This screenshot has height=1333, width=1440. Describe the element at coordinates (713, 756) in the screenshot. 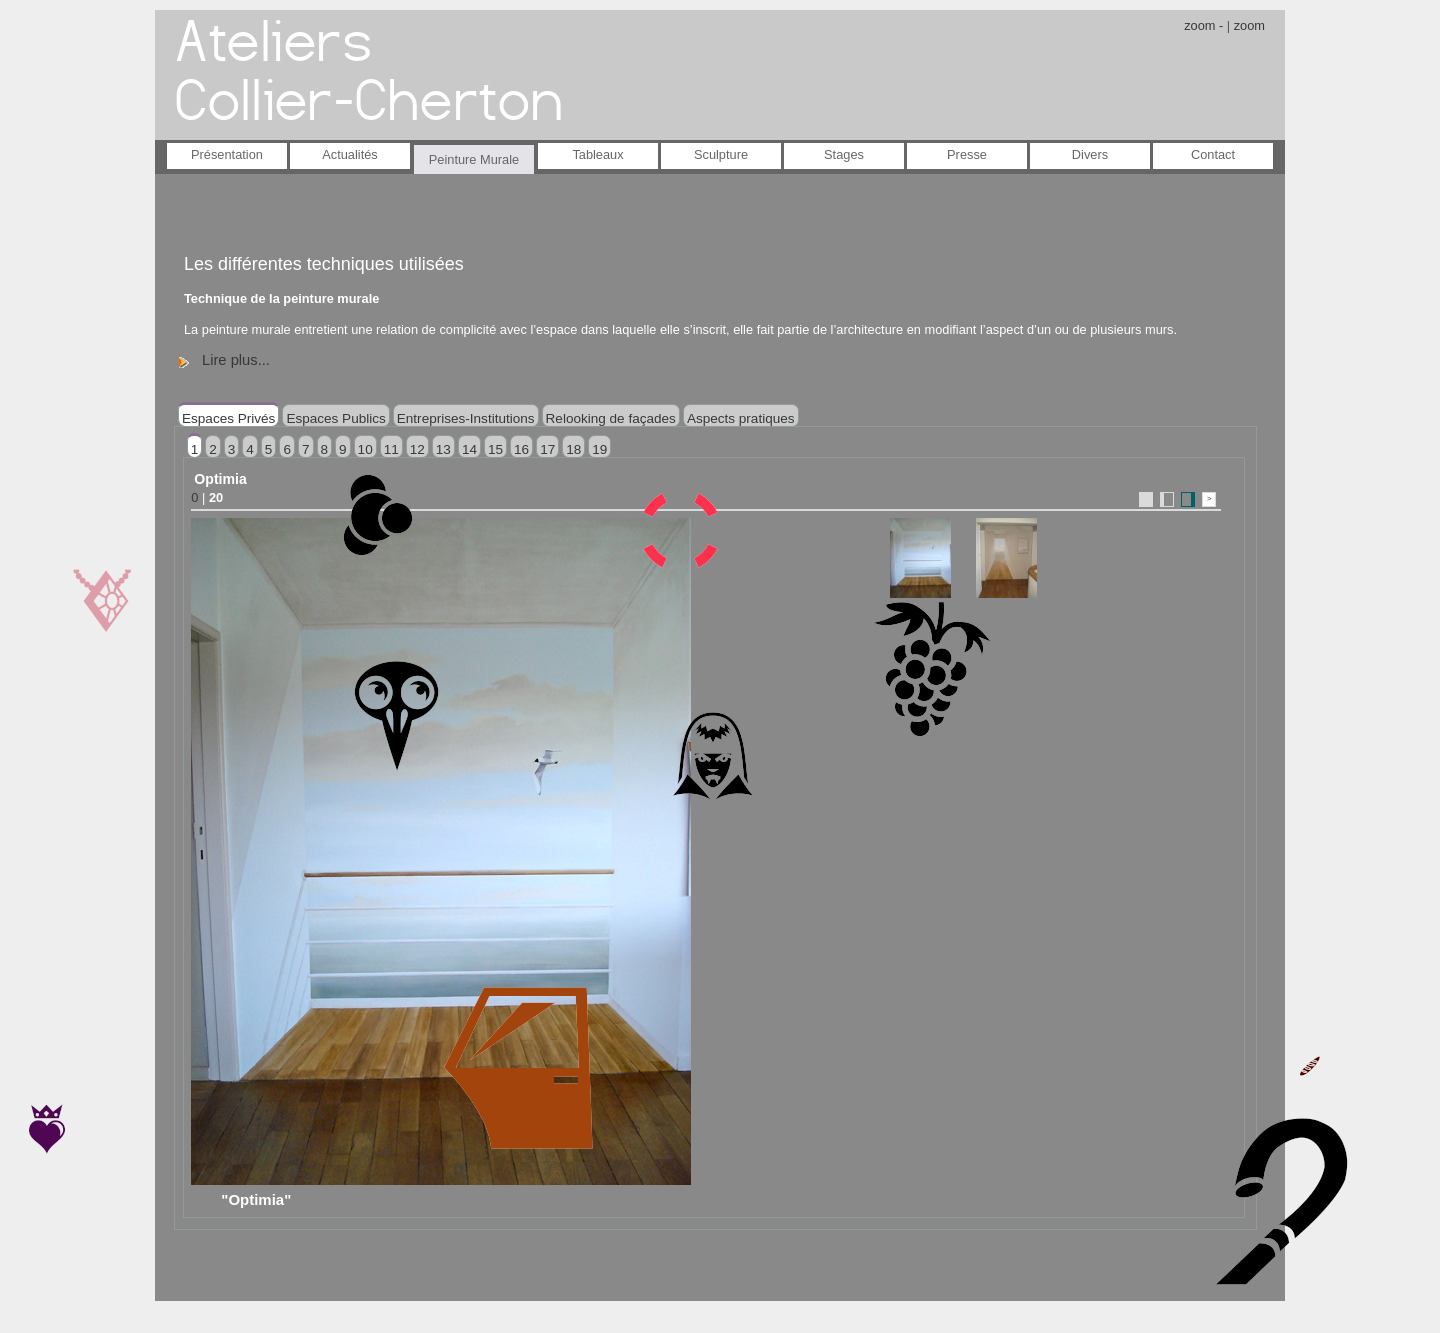

I see `select female vampire character` at that location.